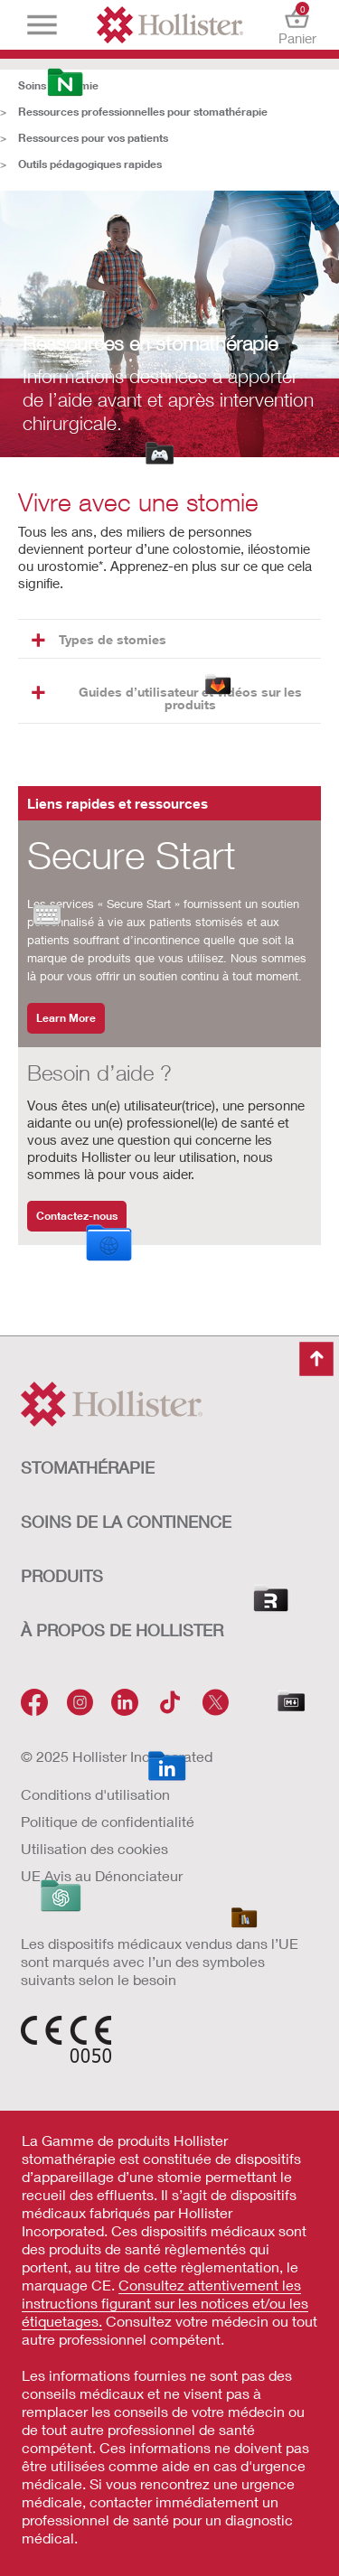  I want to click on access keyboard settings, so click(47, 915).